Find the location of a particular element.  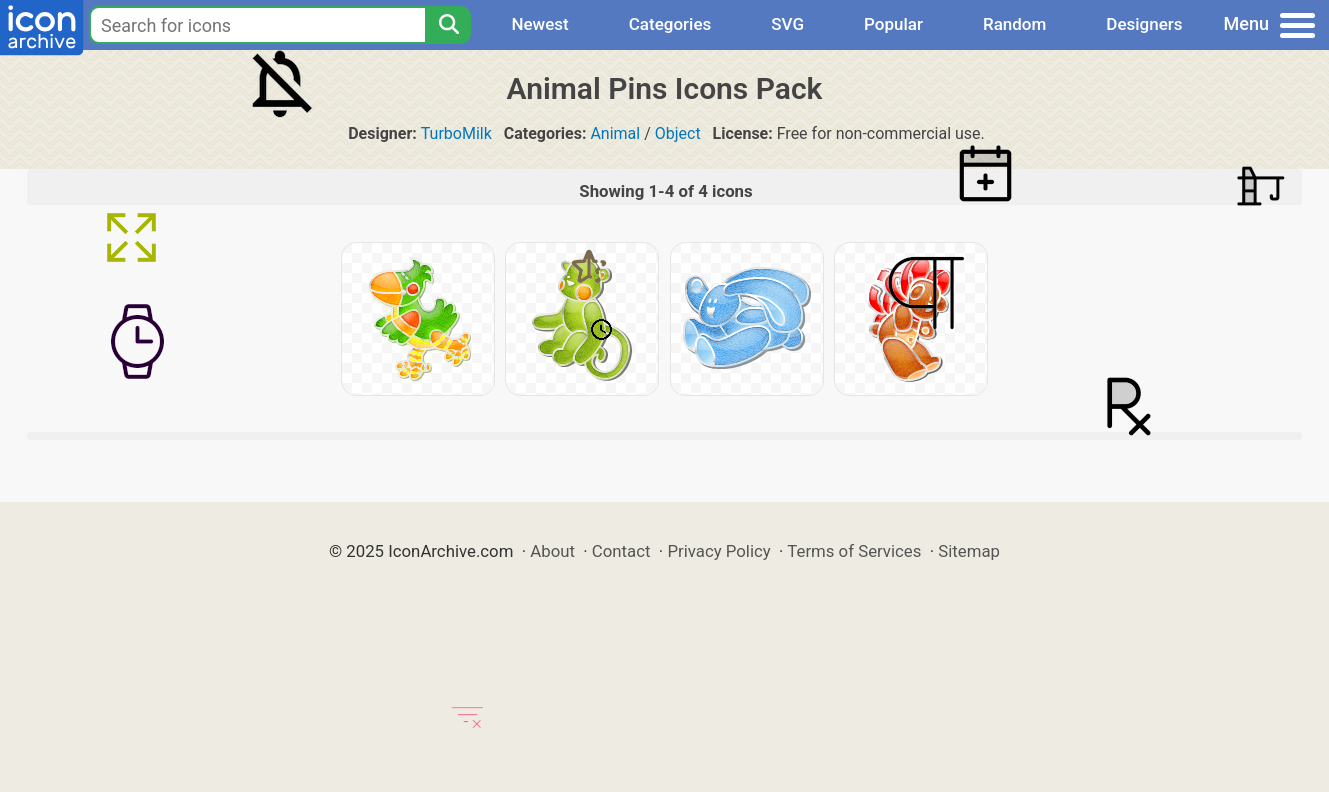

add a new event to your calendar is located at coordinates (985, 175).